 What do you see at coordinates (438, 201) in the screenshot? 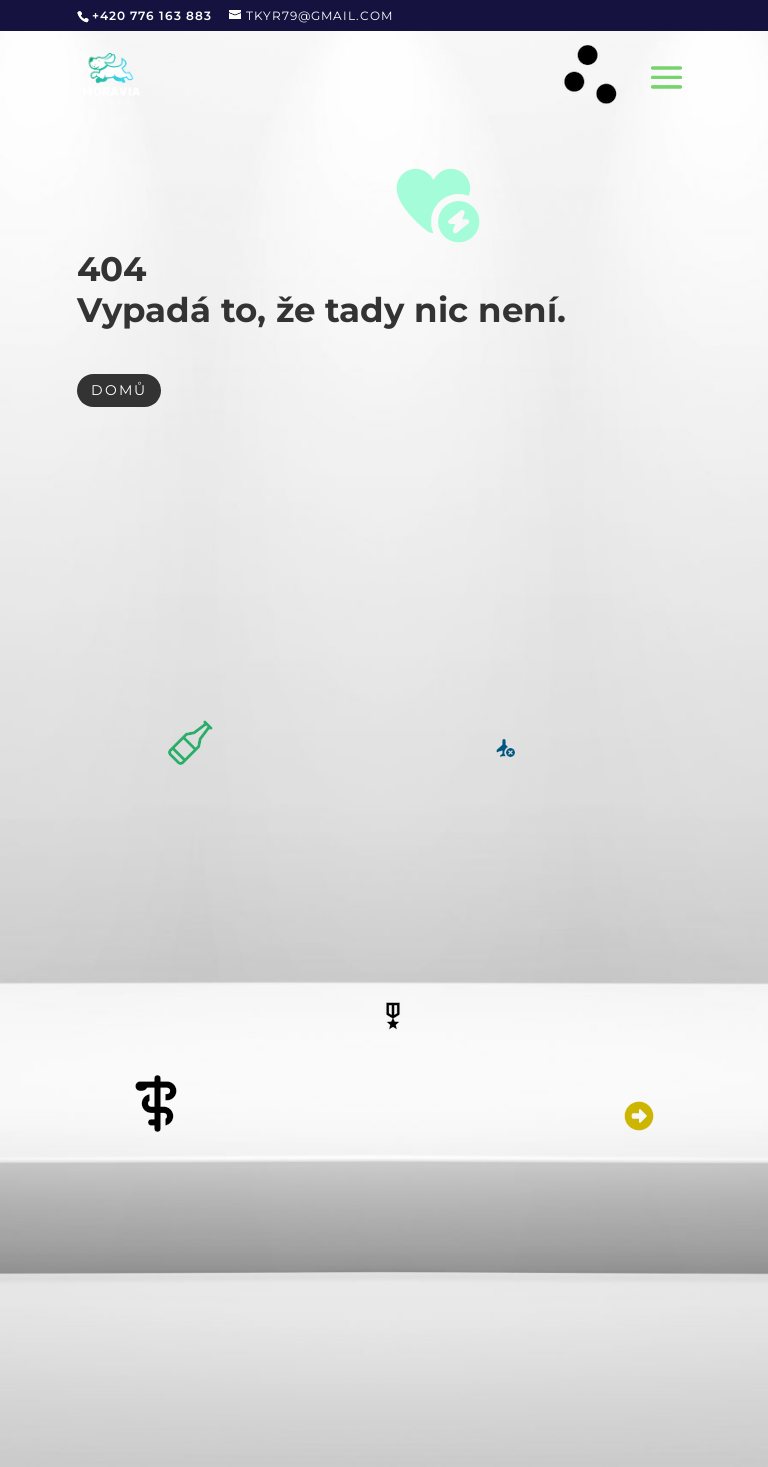
I see `quick access to favorite charging stations` at bounding box center [438, 201].